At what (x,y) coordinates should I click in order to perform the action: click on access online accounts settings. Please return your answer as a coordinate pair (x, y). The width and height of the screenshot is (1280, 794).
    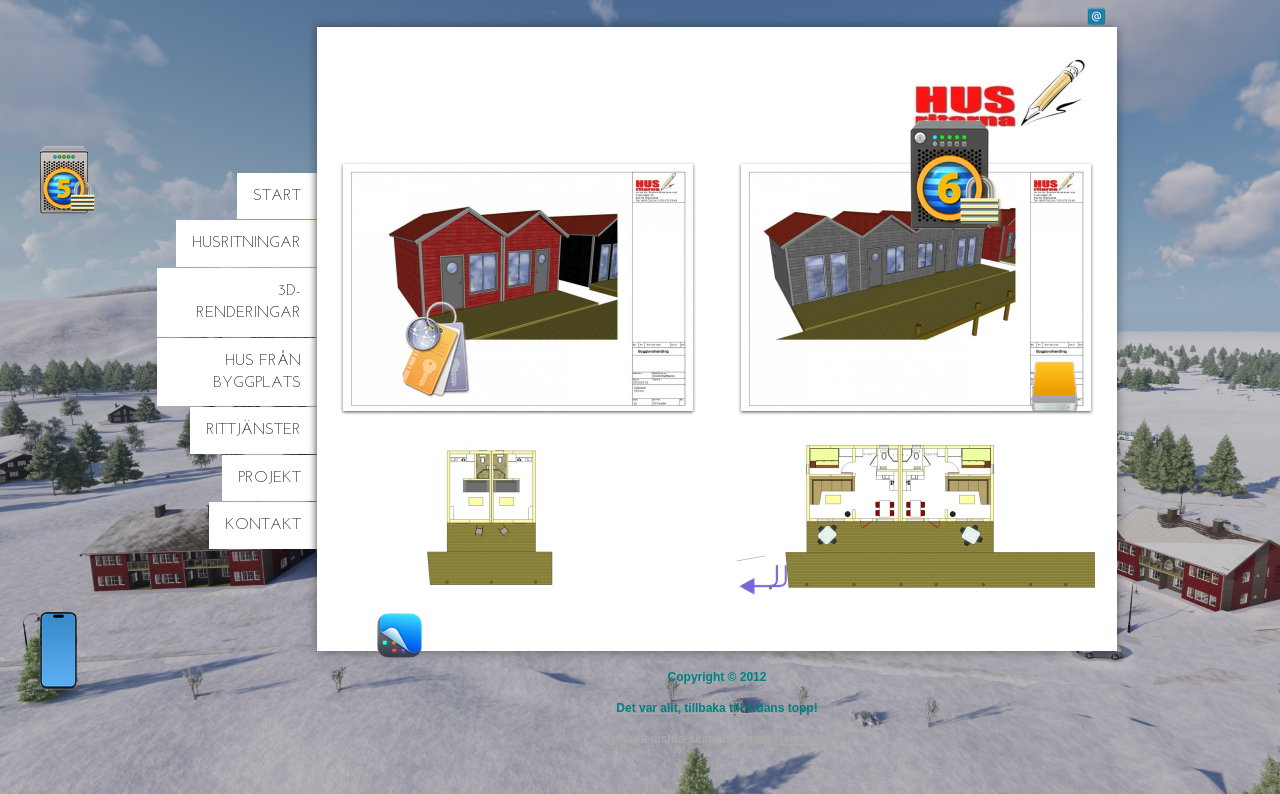
    Looking at the image, I should click on (1096, 16).